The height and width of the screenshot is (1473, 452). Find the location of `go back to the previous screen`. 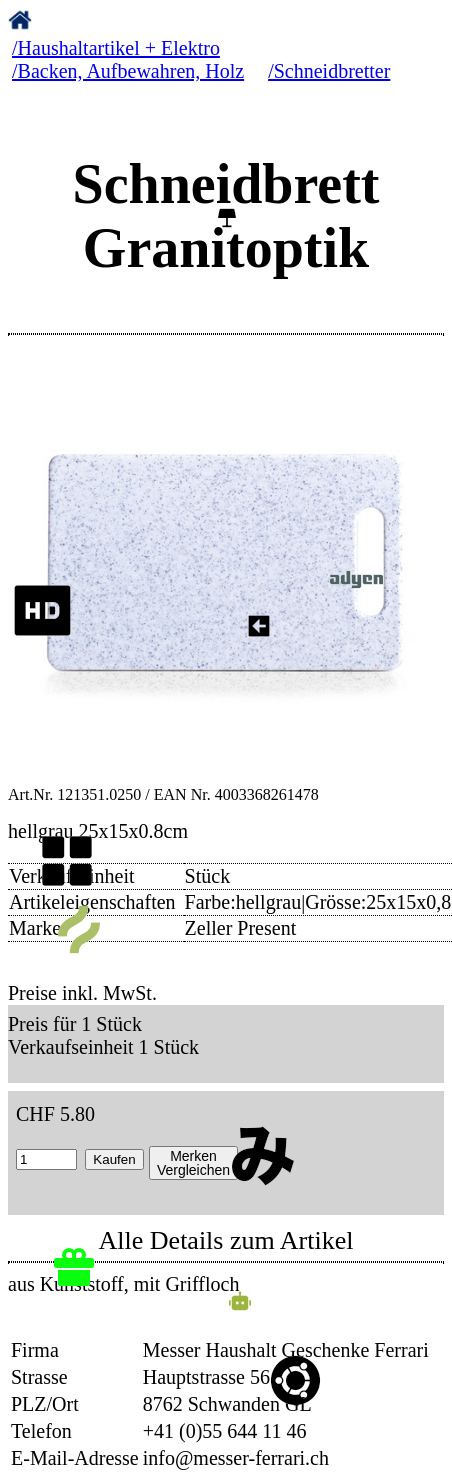

go back to the previous screen is located at coordinates (259, 626).